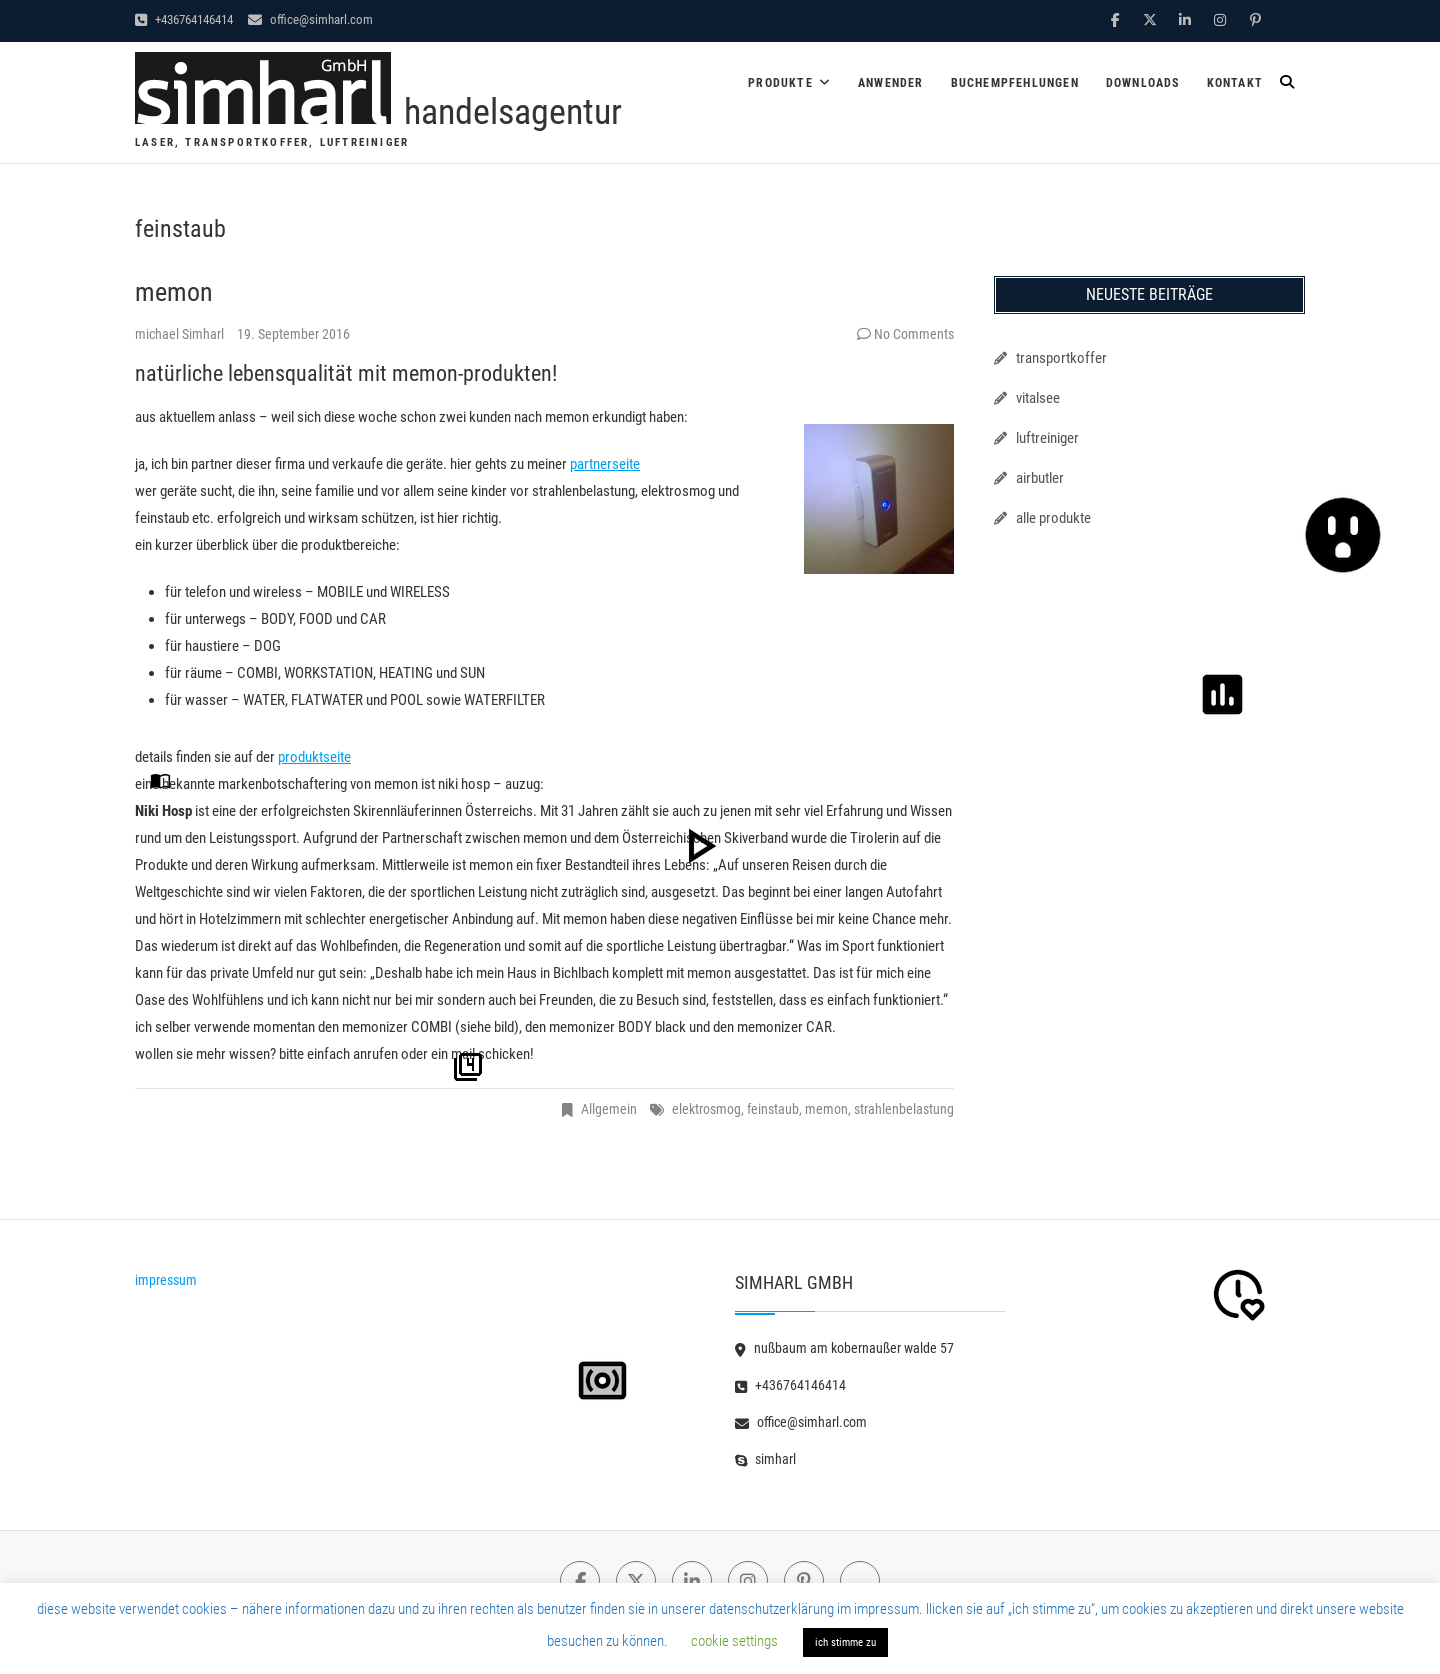 This screenshot has width=1440, height=1674. Describe the element at coordinates (160, 780) in the screenshot. I see `import contacts from address book` at that location.